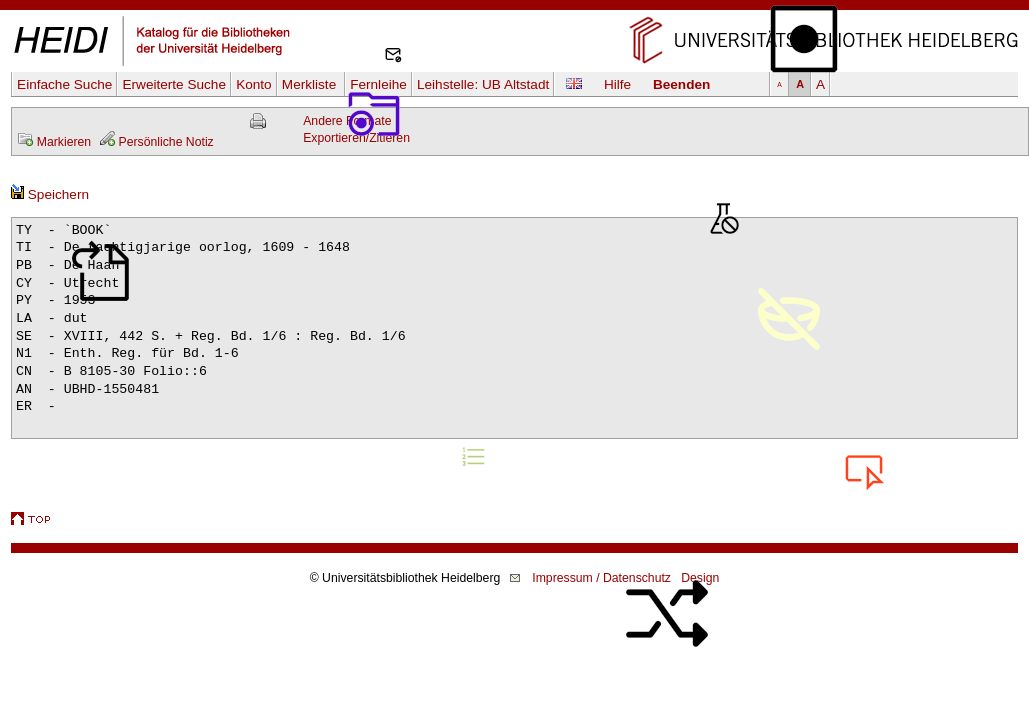 This screenshot has width=1029, height=720. I want to click on cancel or unsend an email, so click(393, 54).